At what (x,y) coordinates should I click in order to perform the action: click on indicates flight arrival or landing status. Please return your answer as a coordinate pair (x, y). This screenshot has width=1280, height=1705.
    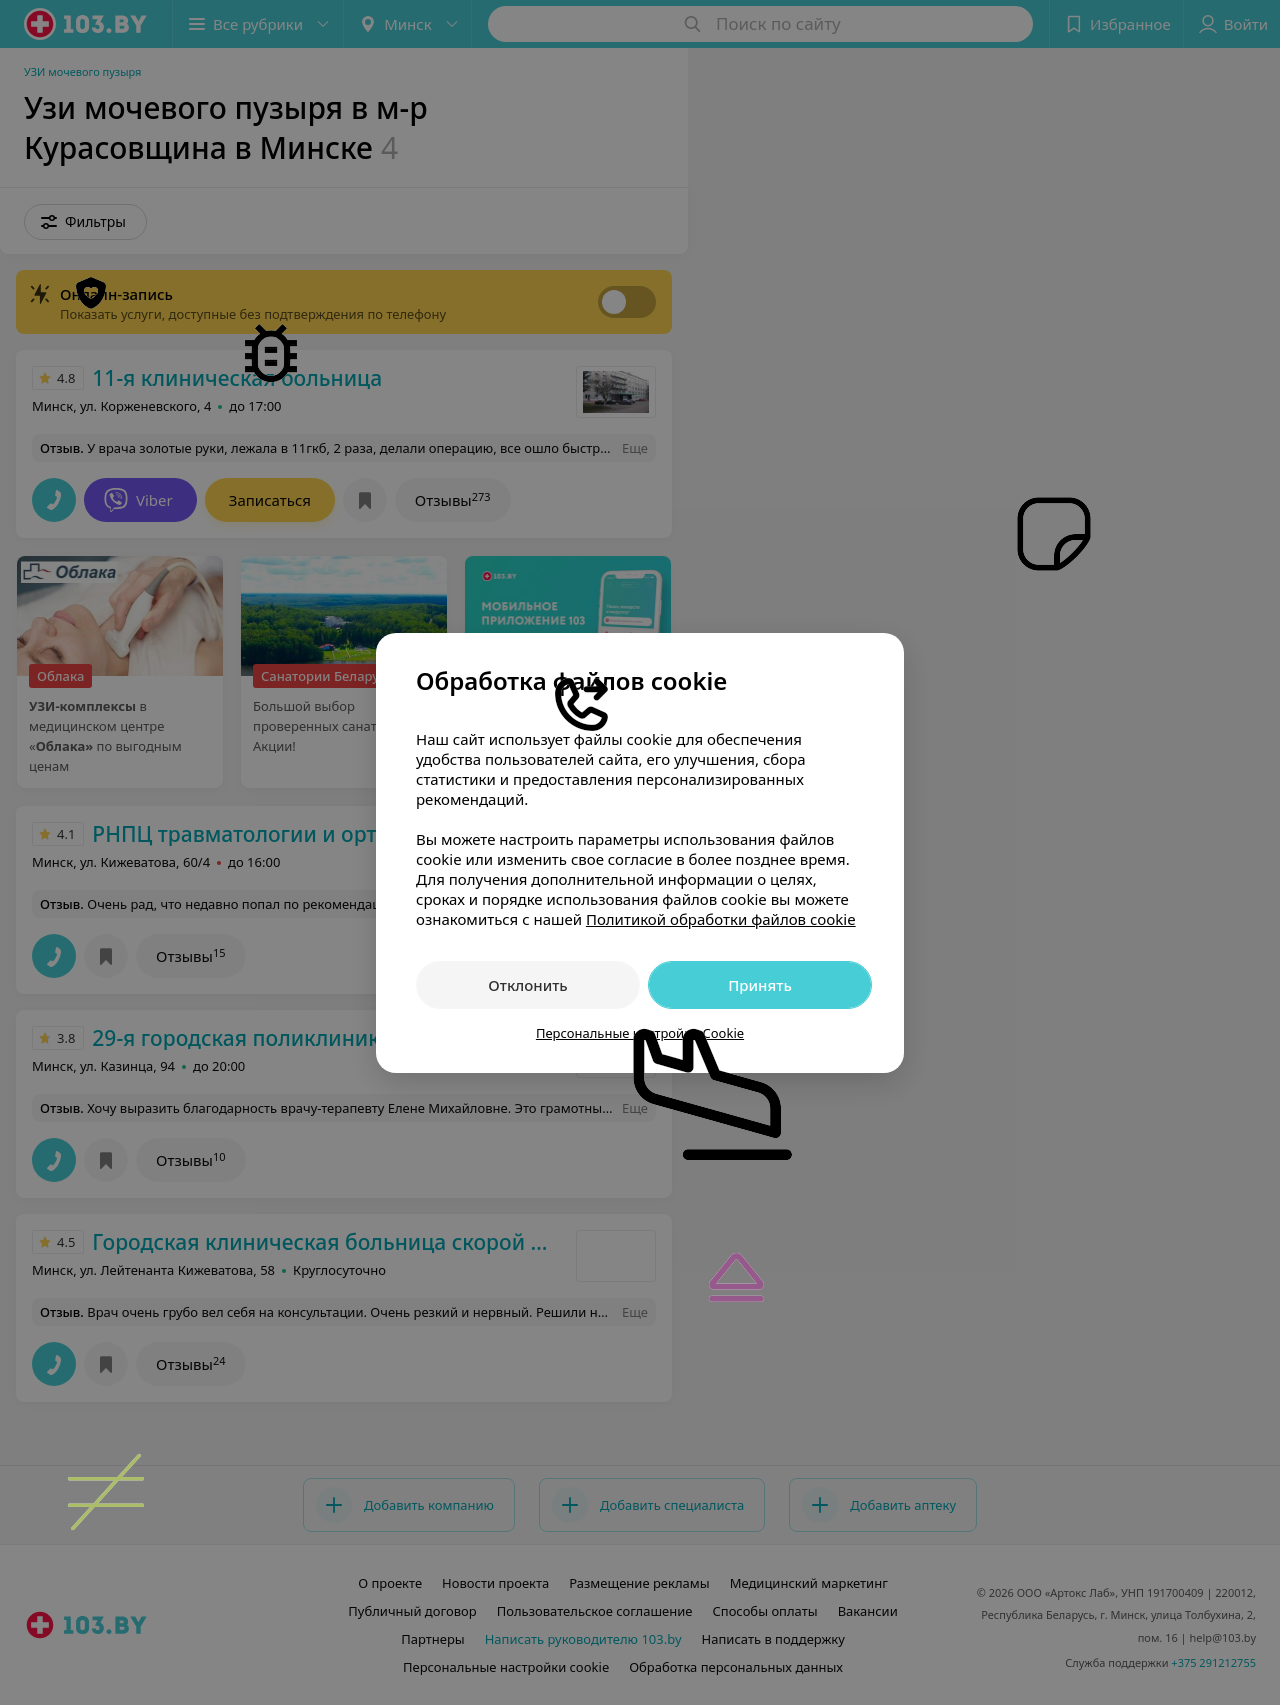
    Looking at the image, I should click on (704, 1094).